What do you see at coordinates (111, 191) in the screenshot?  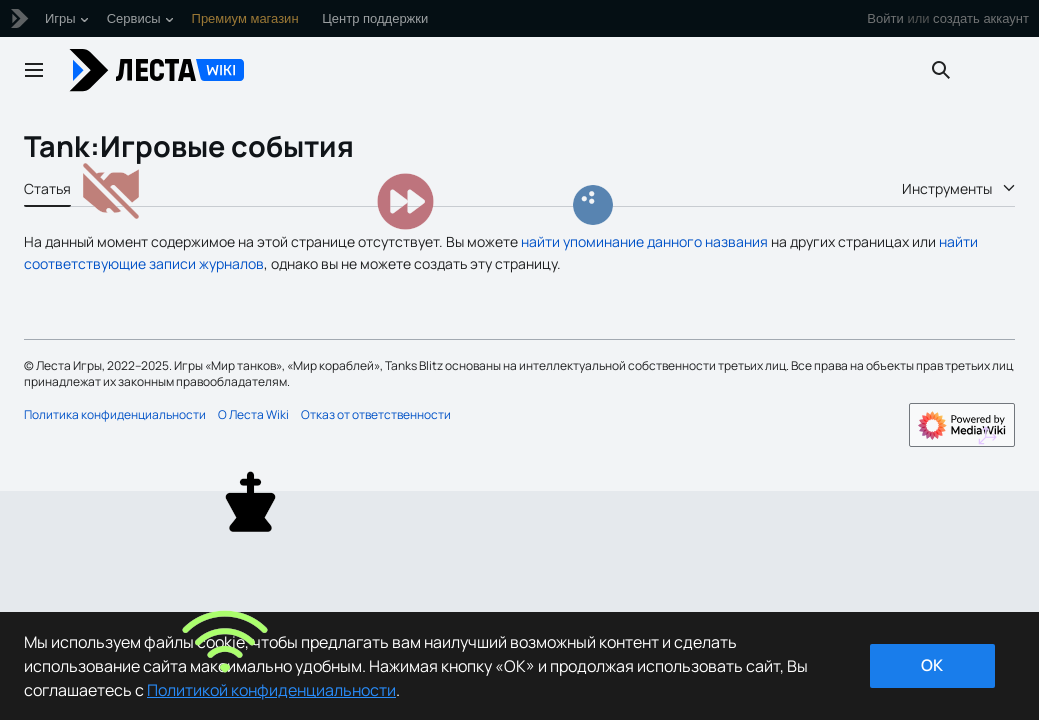 I see `indicates agreement or partnership is cancelled` at bounding box center [111, 191].